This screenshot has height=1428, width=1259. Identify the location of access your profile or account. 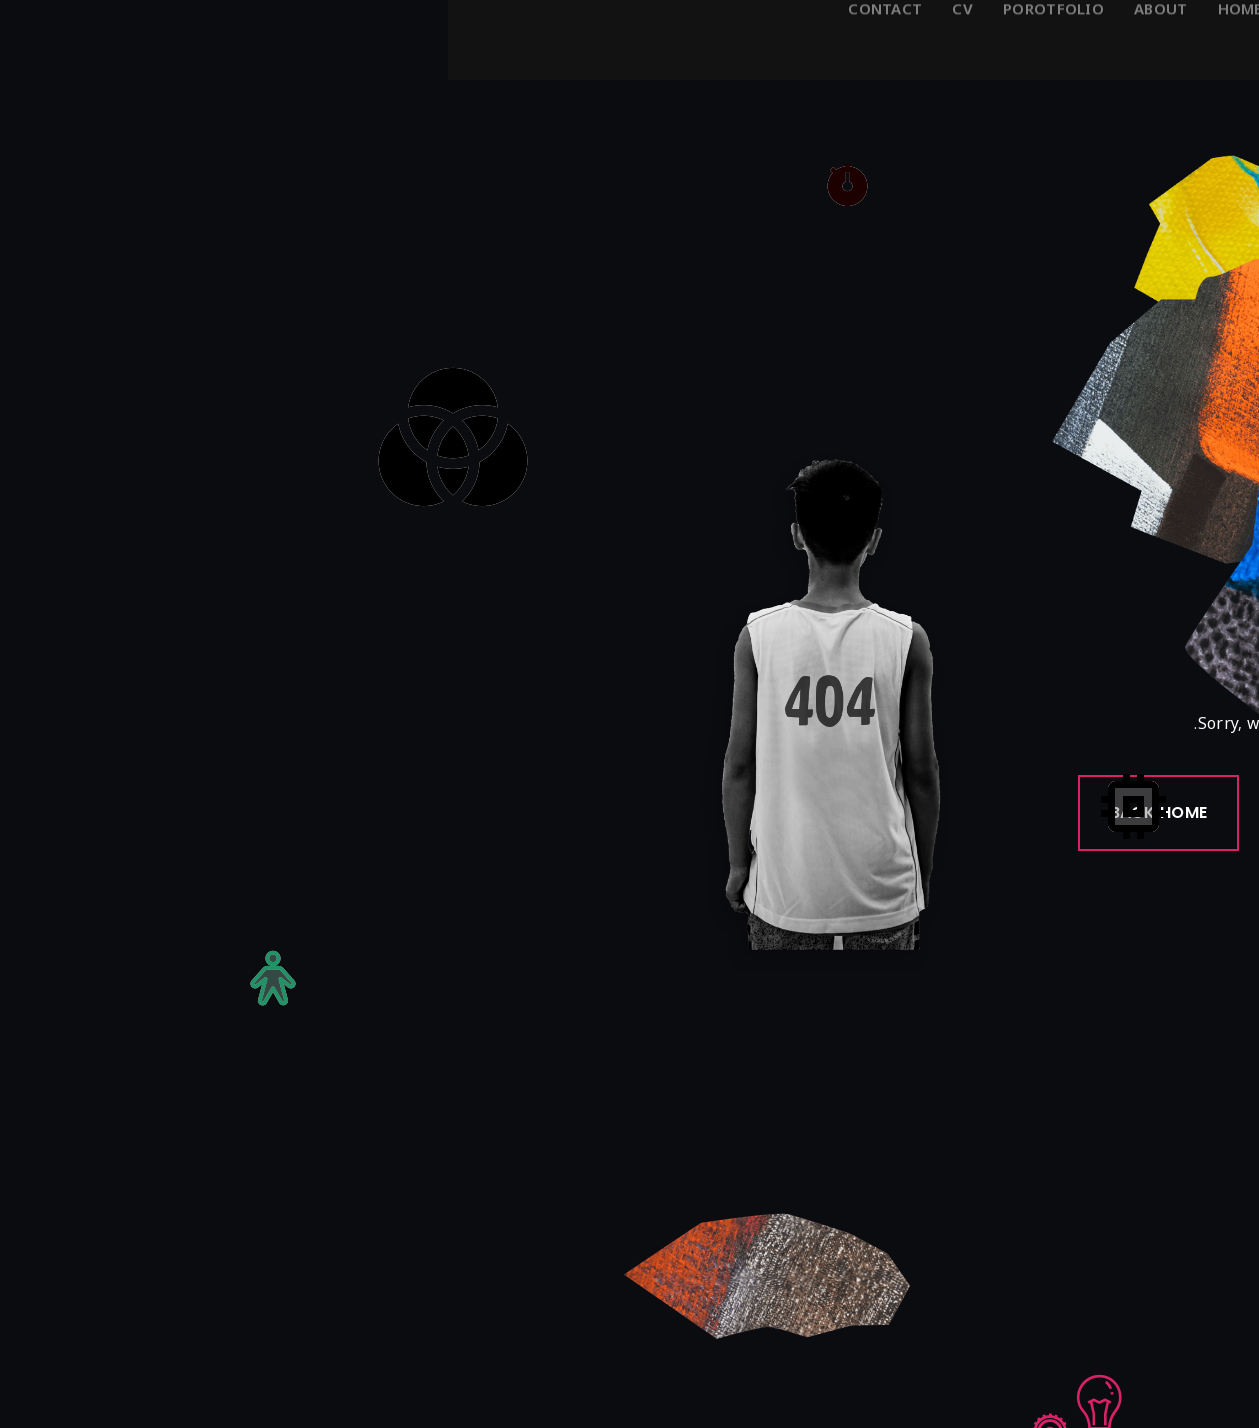
(273, 979).